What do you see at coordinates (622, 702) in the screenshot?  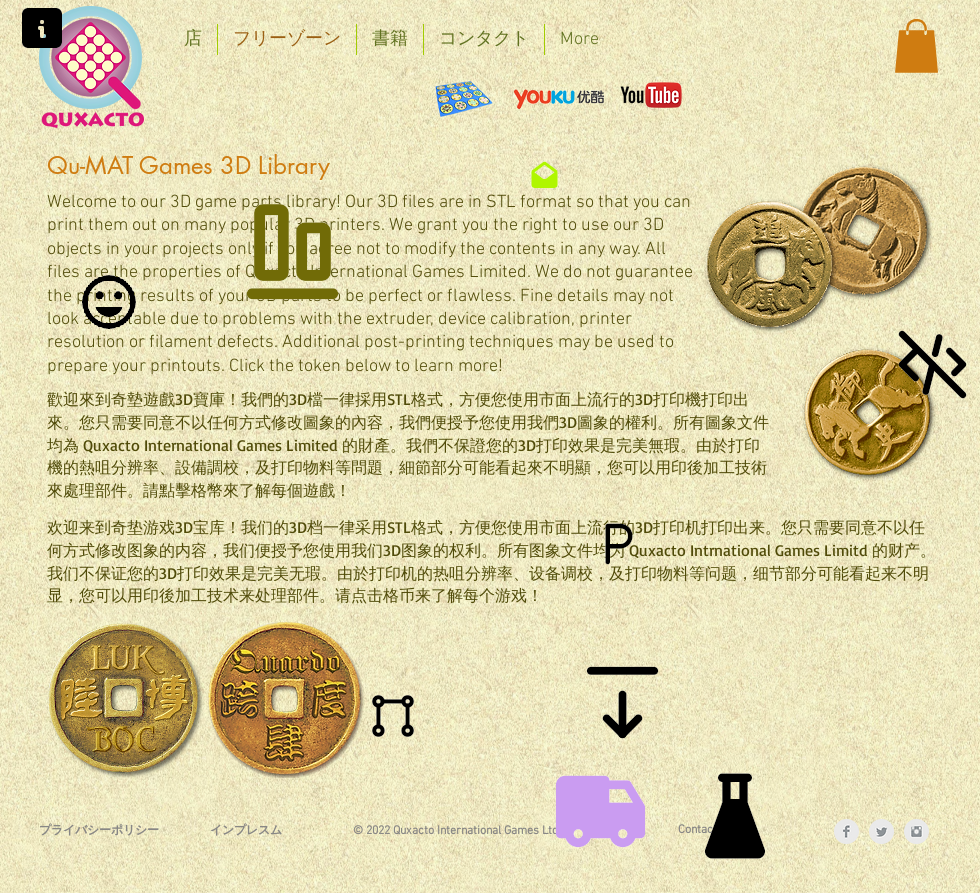 I see `download file or content` at bounding box center [622, 702].